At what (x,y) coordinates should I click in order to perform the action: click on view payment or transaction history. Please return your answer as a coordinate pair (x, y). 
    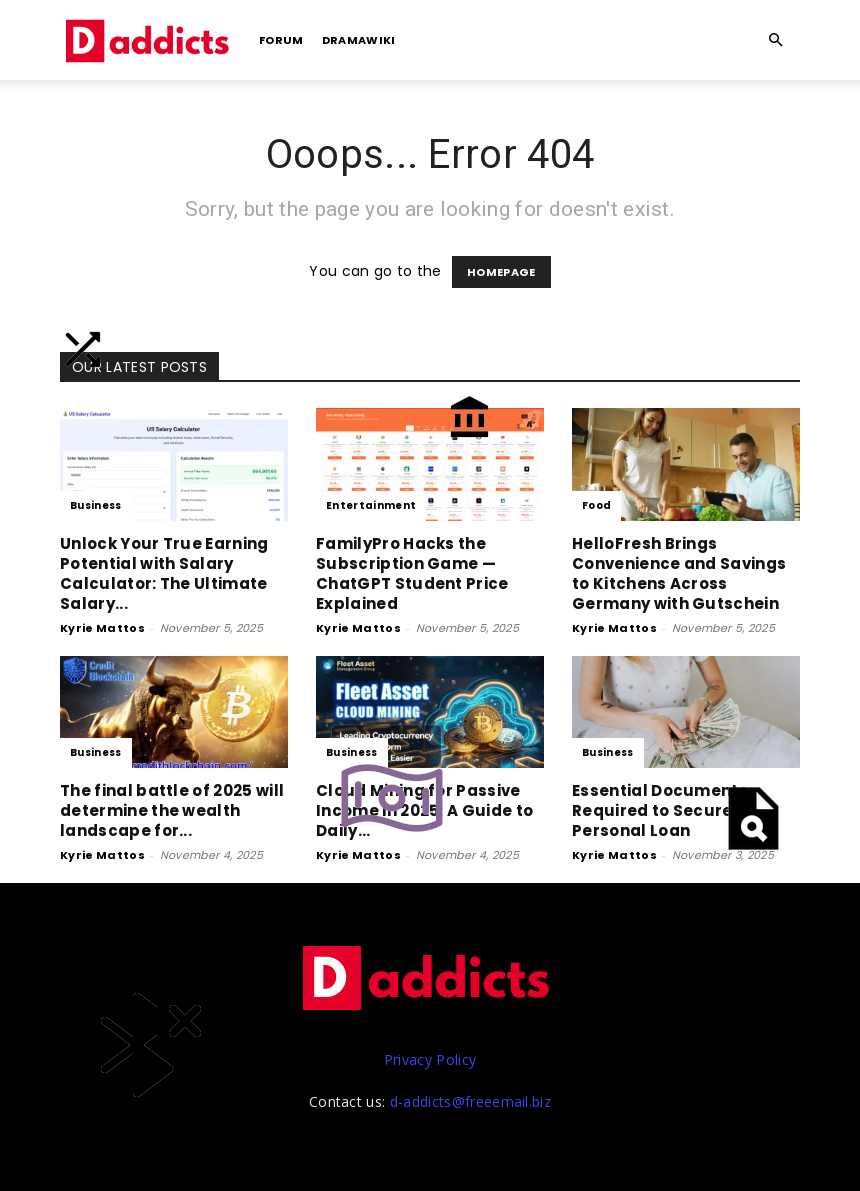
    Looking at the image, I should click on (392, 798).